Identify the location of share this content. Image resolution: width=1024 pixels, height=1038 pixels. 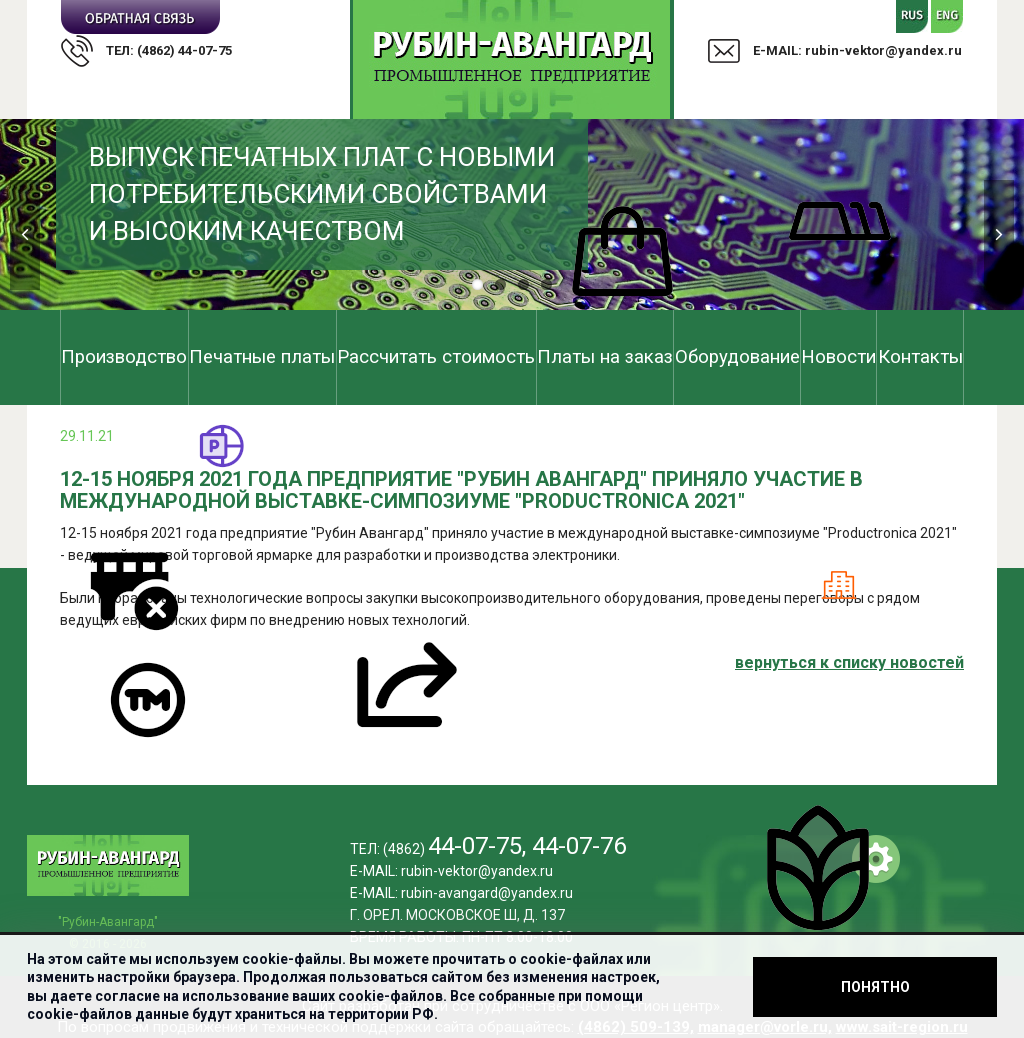
(407, 681).